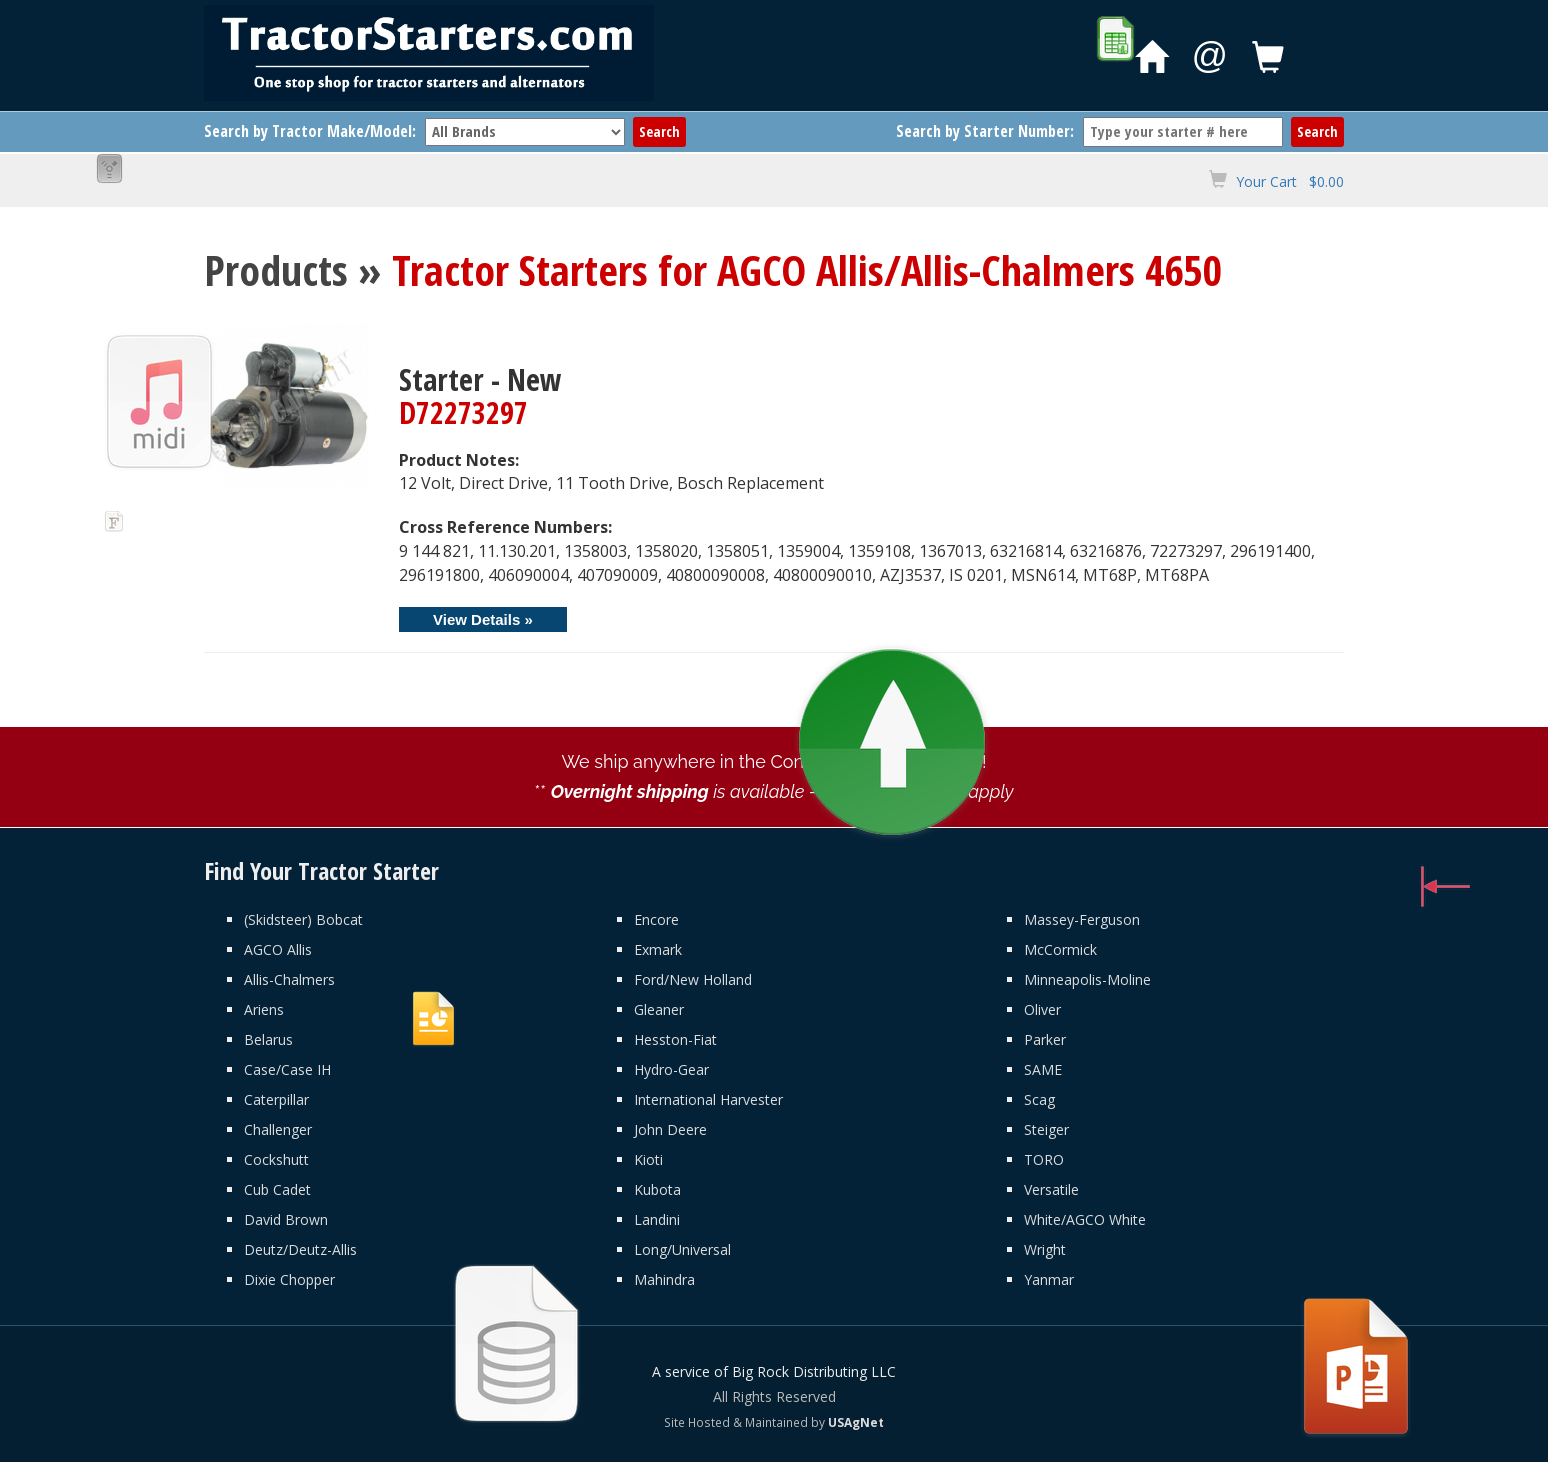 The height and width of the screenshot is (1462, 1548). What do you see at coordinates (109, 168) in the screenshot?
I see `access firewire external hard drive` at bounding box center [109, 168].